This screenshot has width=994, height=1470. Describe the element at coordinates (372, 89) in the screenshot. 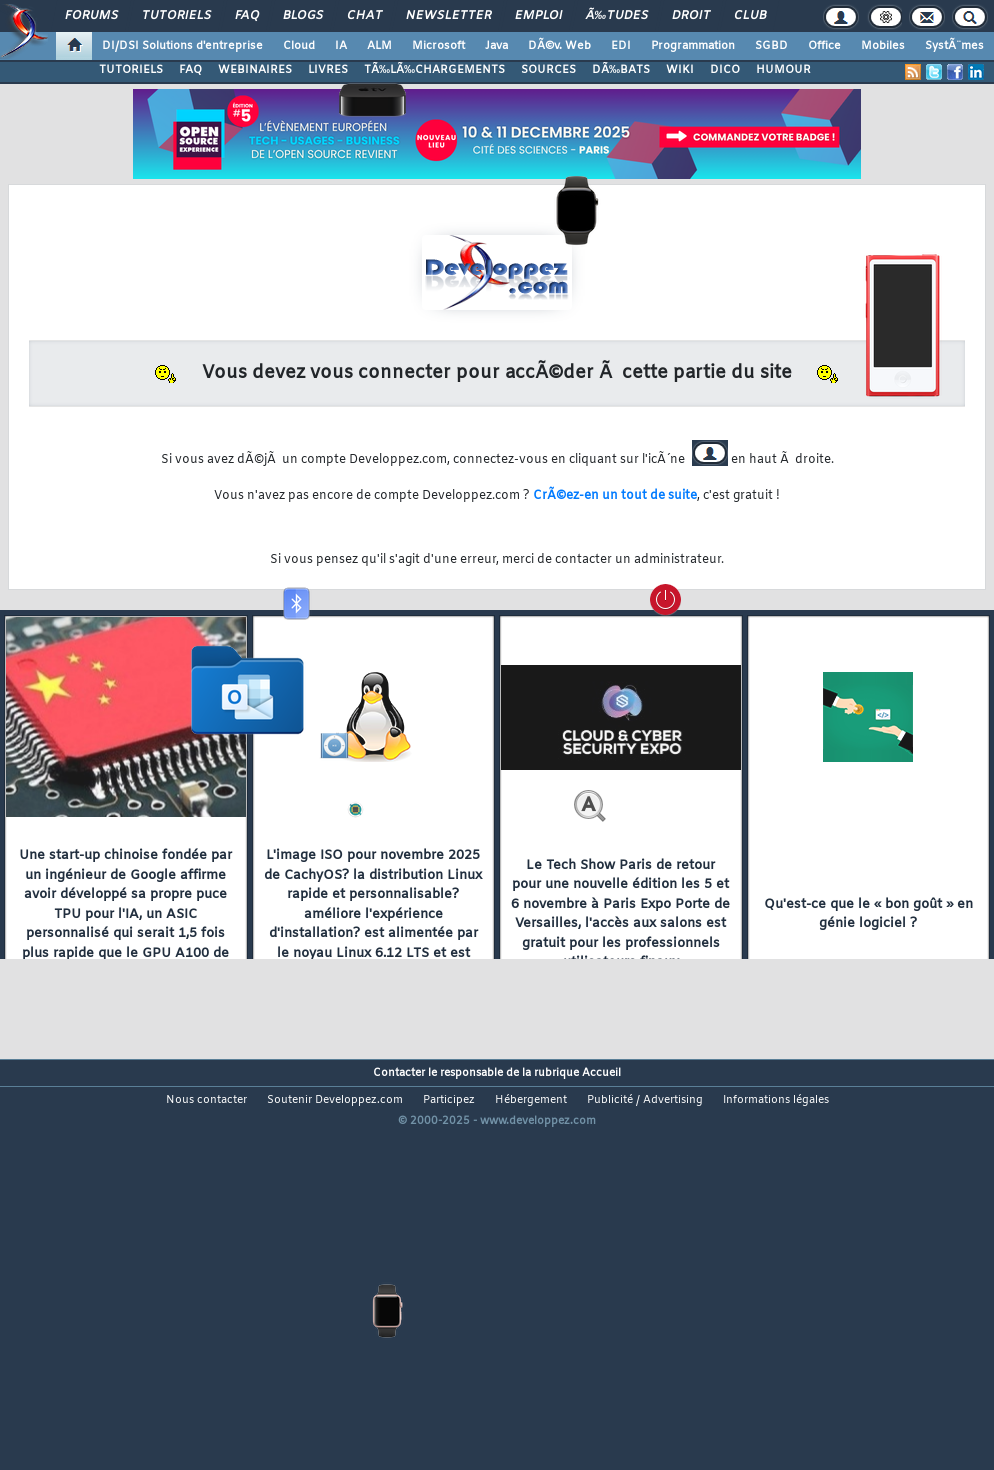

I see `apple tv device icon` at that location.